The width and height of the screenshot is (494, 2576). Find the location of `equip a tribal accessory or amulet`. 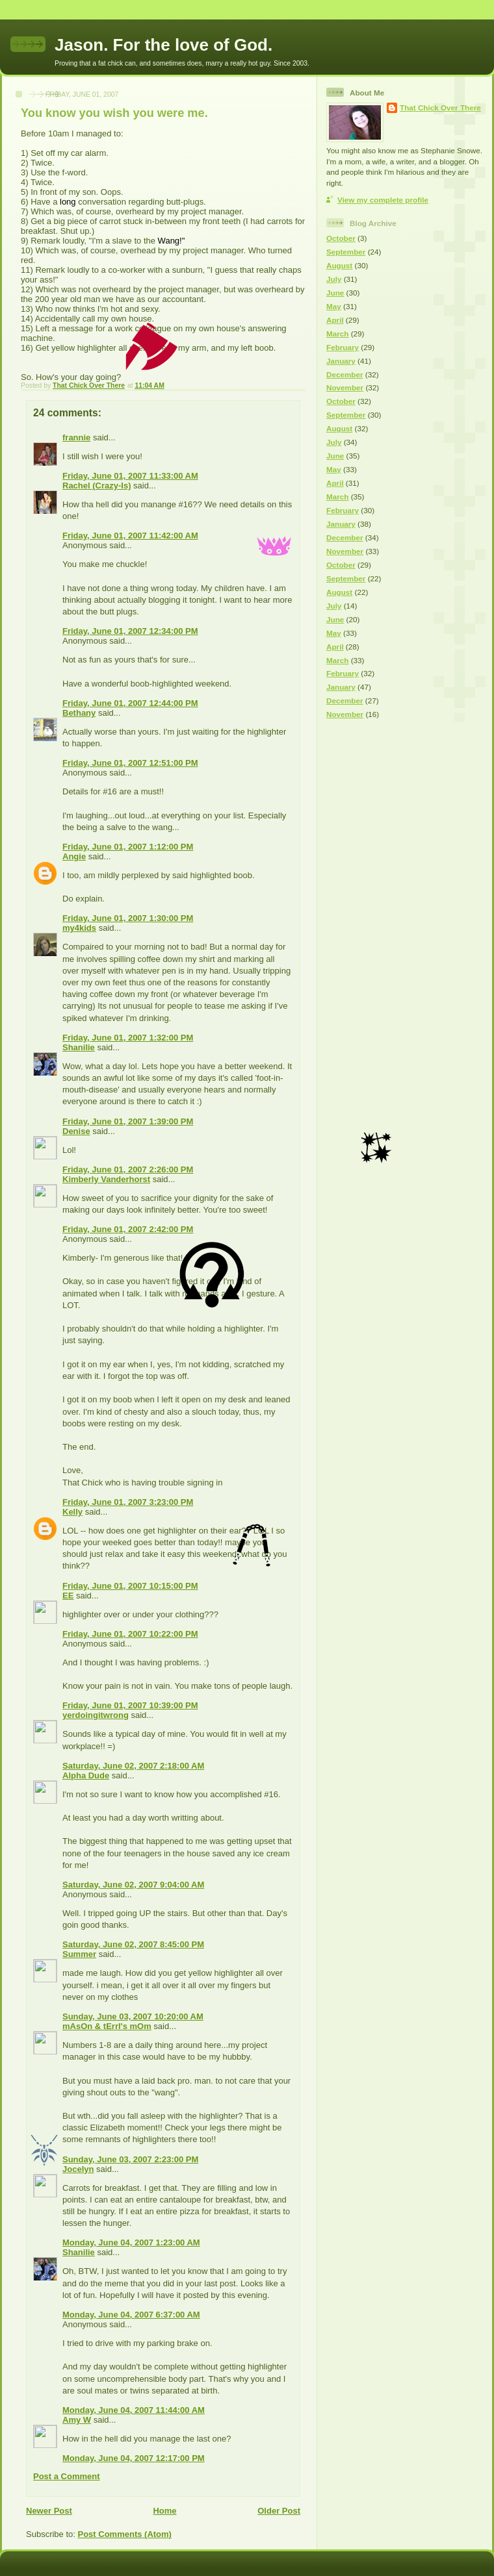

equip a tribal accessory or amulet is located at coordinates (44, 2151).